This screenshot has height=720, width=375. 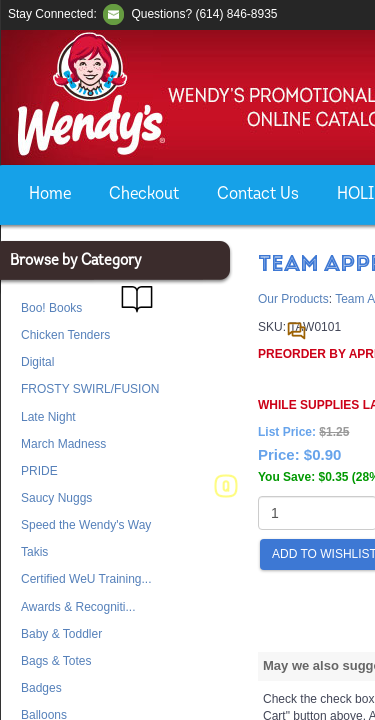 I want to click on open a book or reading view, so click(x=137, y=297).